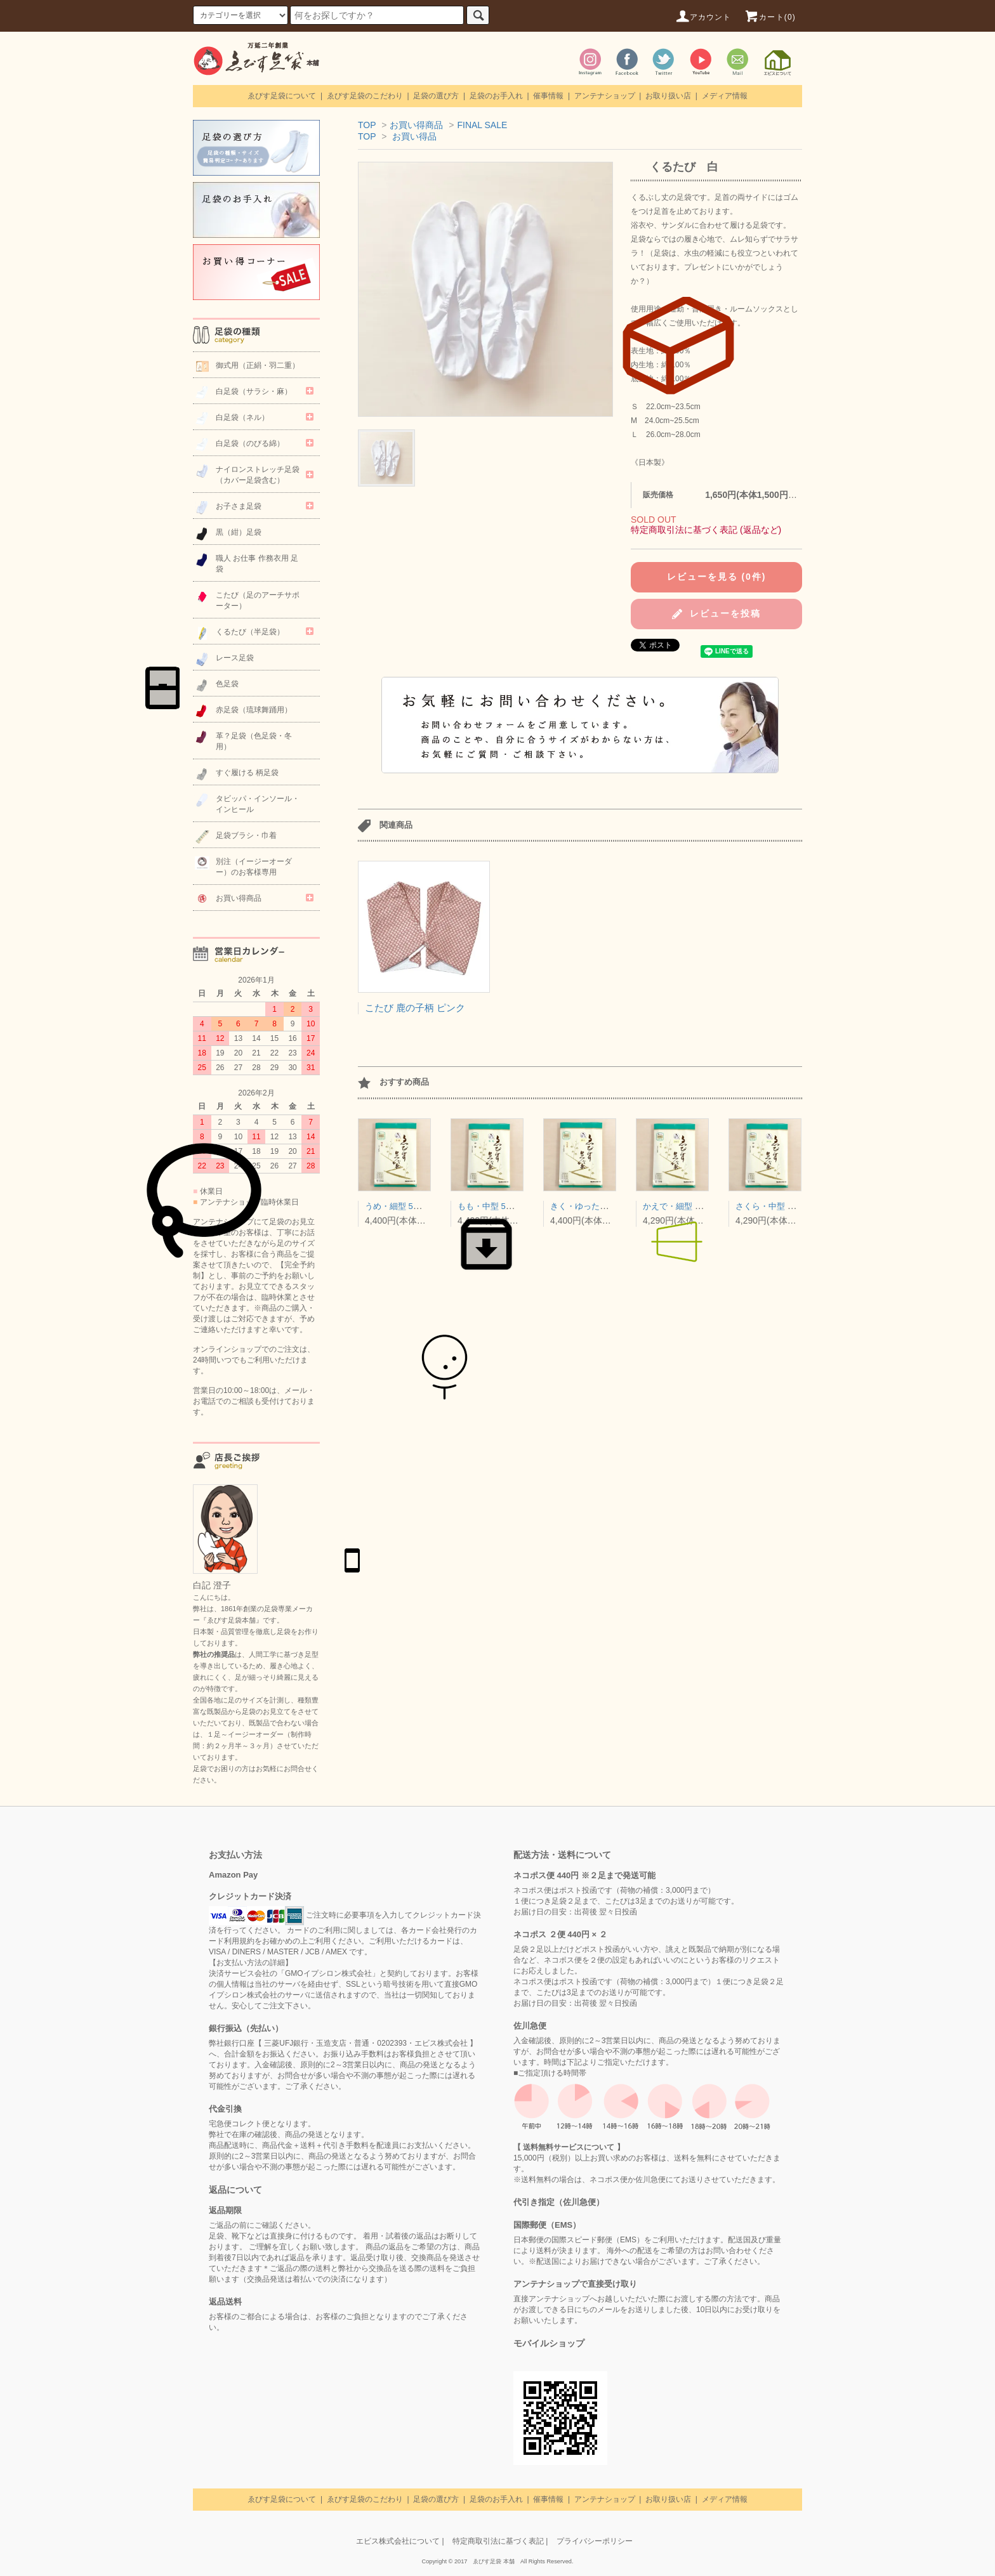 The width and height of the screenshot is (995, 2576). I want to click on archive selected items, so click(486, 1244).